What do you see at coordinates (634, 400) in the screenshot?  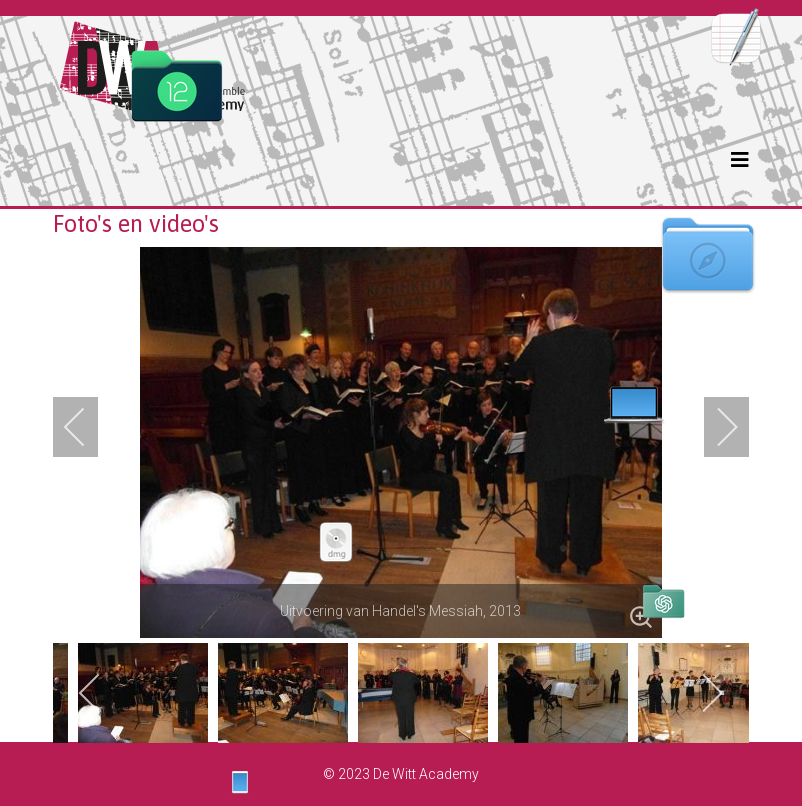 I see `represents this macbook pro in system settings` at bounding box center [634, 400].